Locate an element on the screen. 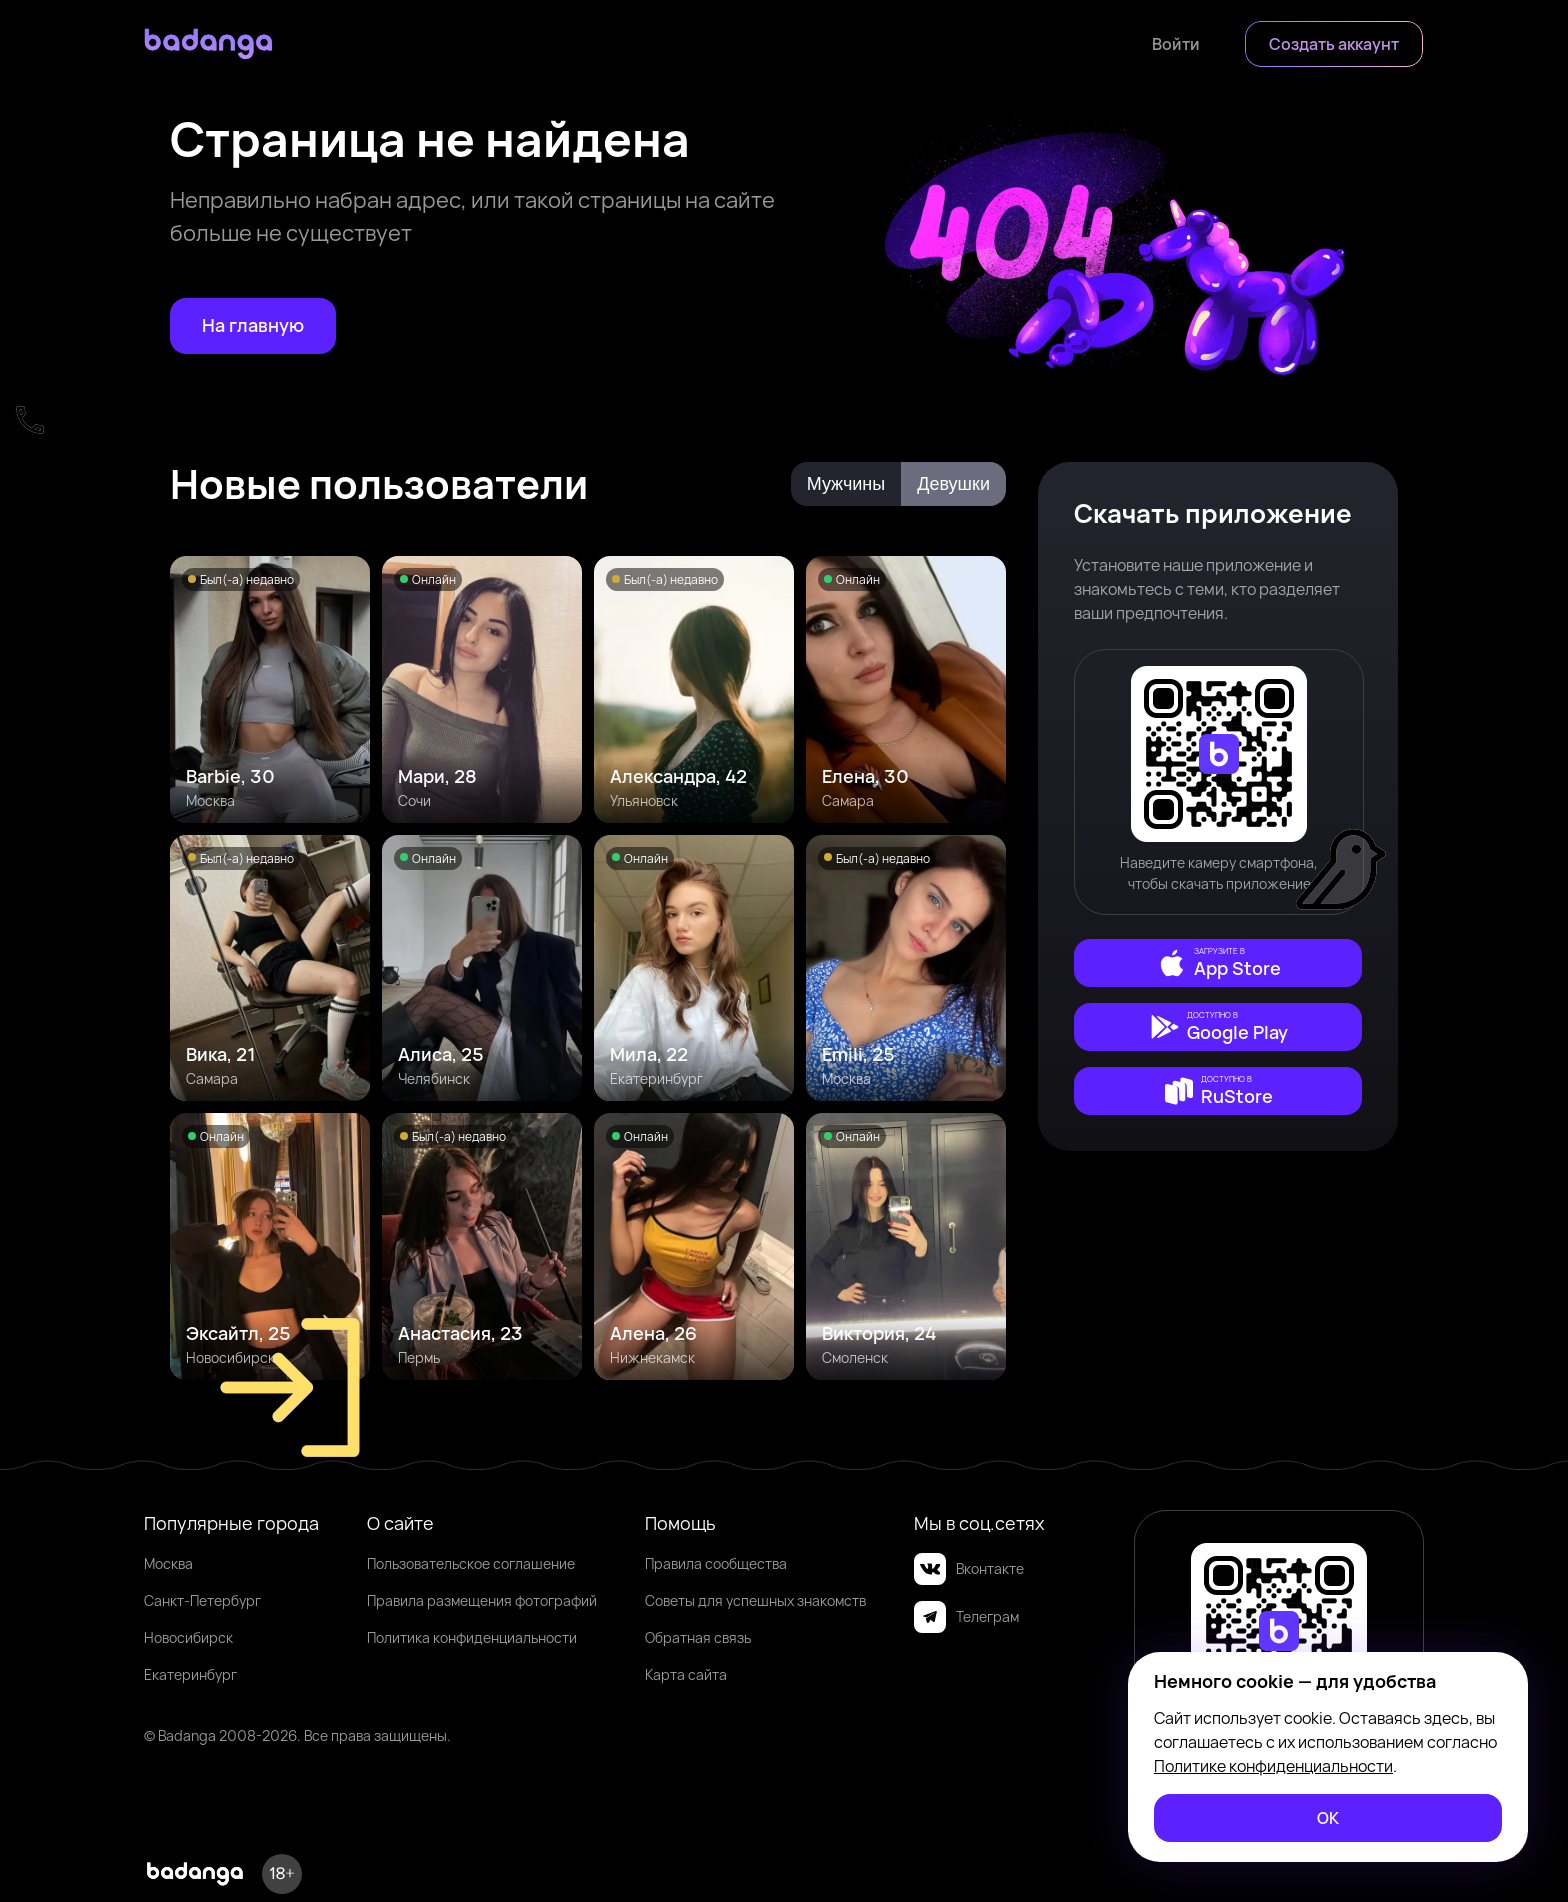 This screenshot has width=1568, height=1902. make a phone call is located at coordinates (30, 420).